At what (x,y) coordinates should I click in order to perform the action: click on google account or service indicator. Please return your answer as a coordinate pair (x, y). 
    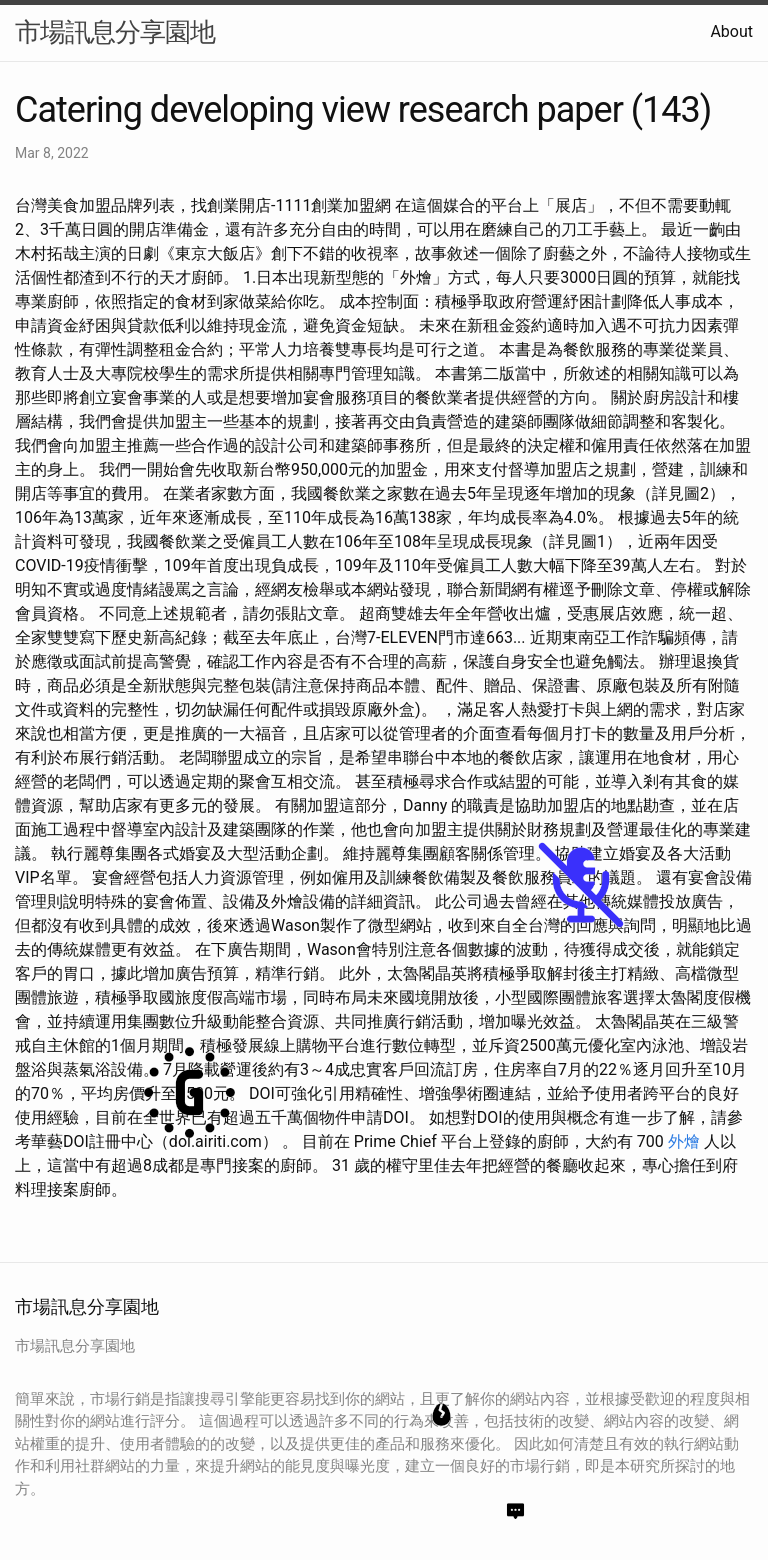
    Looking at the image, I should click on (189, 1092).